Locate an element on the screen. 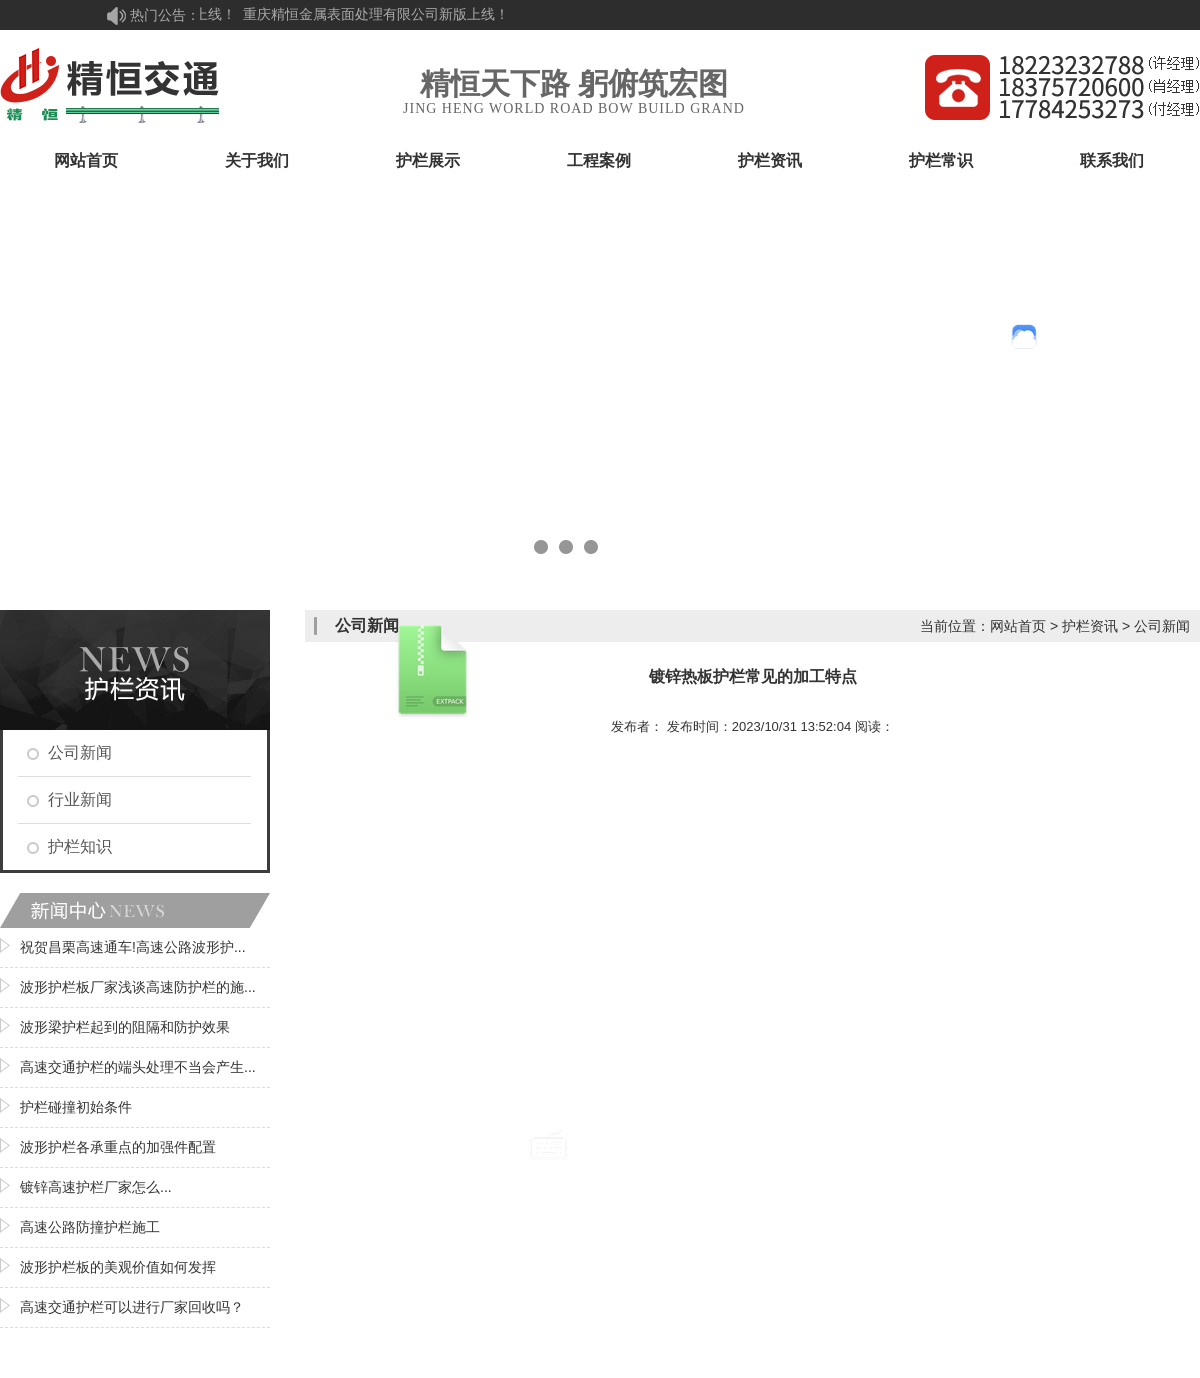  switch keyboard layout or language is located at coordinates (548, 1144).